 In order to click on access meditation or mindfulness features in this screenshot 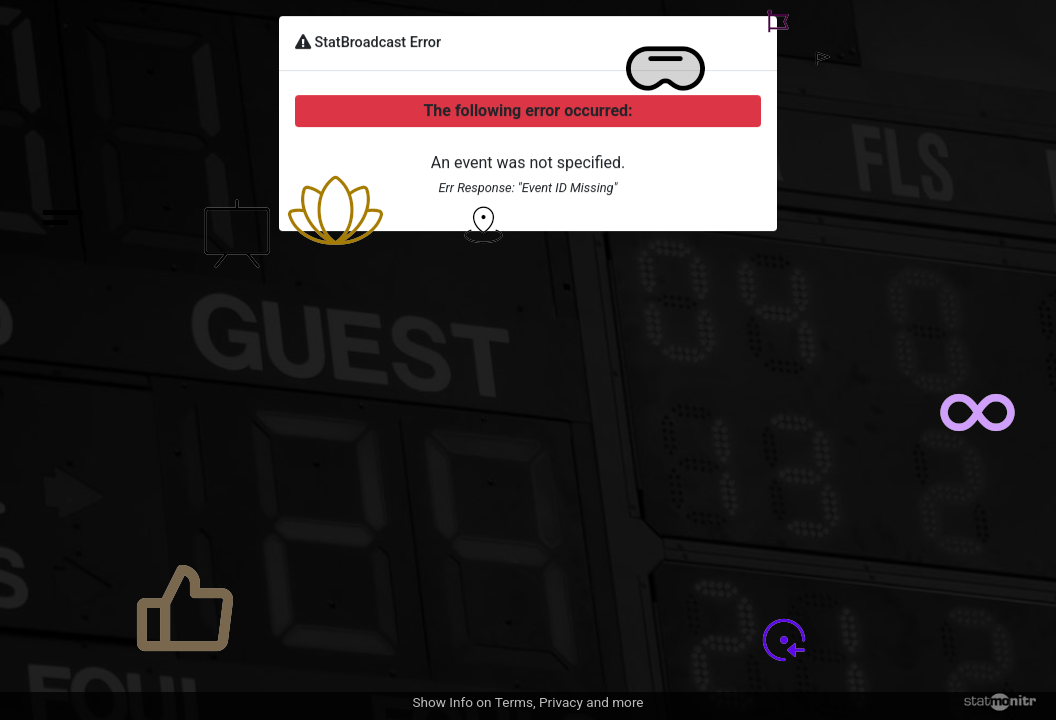, I will do `click(335, 213)`.